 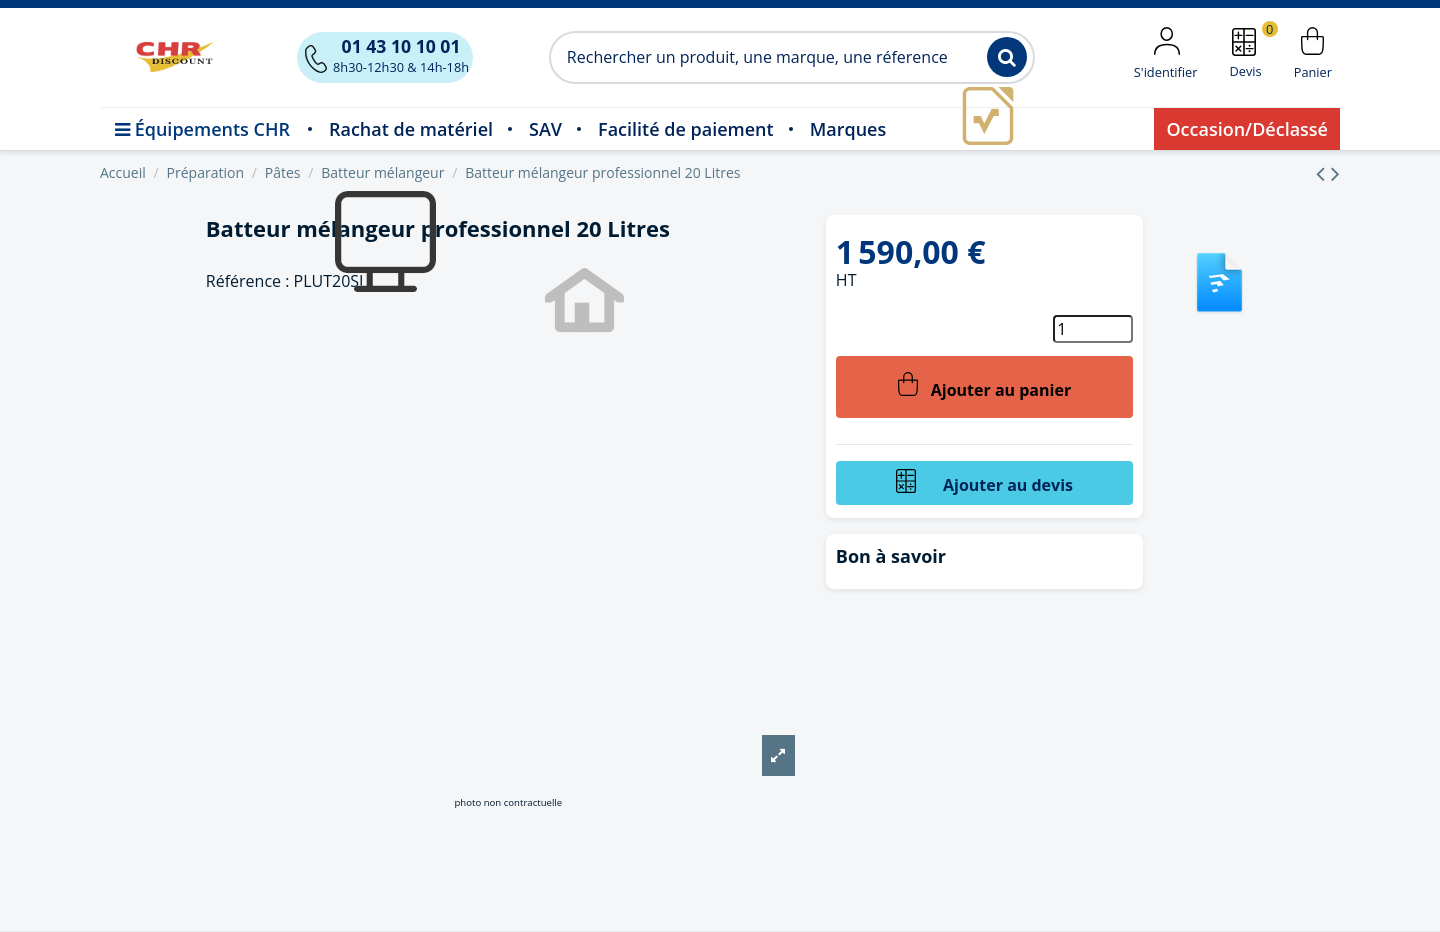 What do you see at coordinates (584, 302) in the screenshot?
I see `navigate to home screen` at bounding box center [584, 302].